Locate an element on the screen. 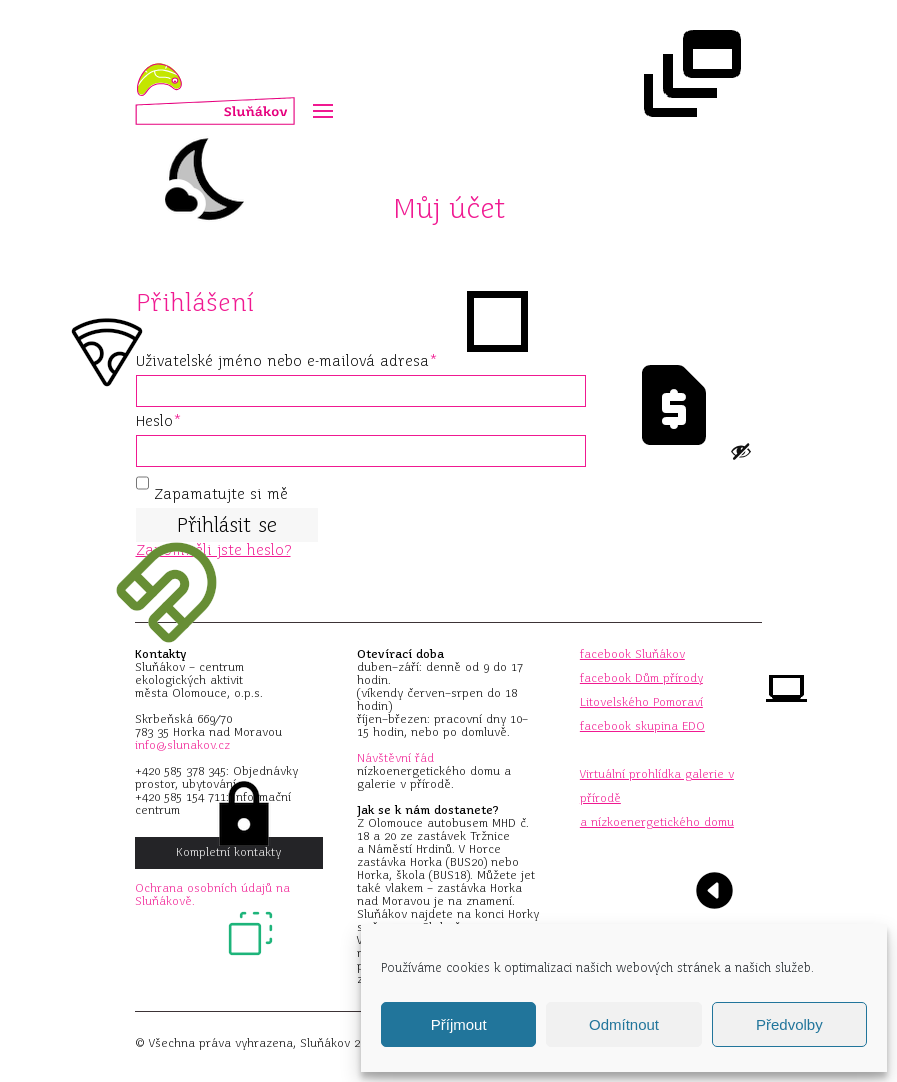  go back to previous screen is located at coordinates (714, 890).